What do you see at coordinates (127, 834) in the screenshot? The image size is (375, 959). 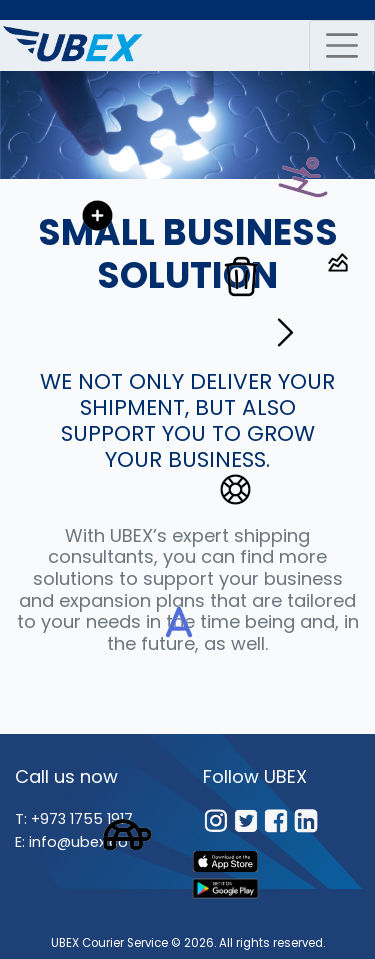 I see `indicates slow loading or processing speed` at bounding box center [127, 834].